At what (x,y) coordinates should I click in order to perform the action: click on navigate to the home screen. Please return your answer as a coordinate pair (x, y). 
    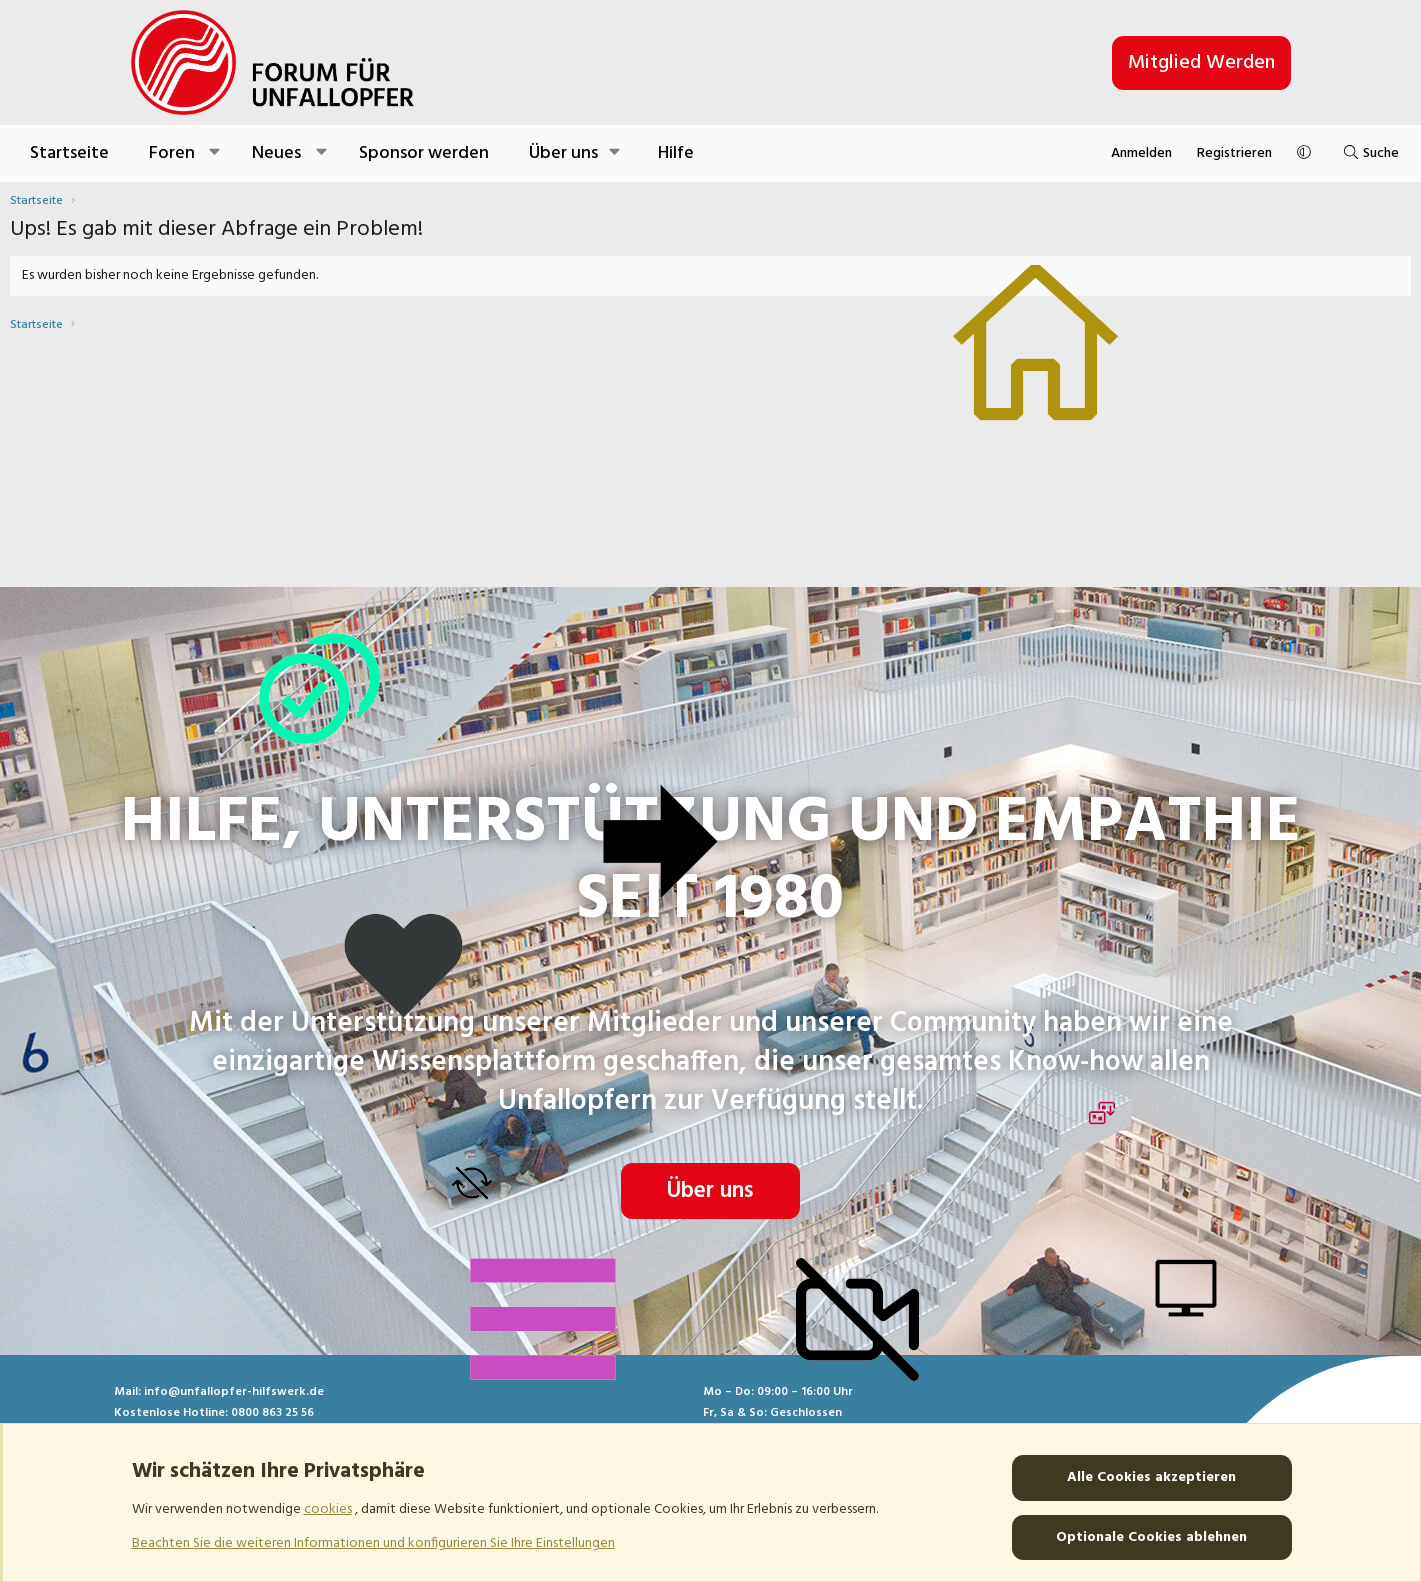
    Looking at the image, I should click on (1035, 346).